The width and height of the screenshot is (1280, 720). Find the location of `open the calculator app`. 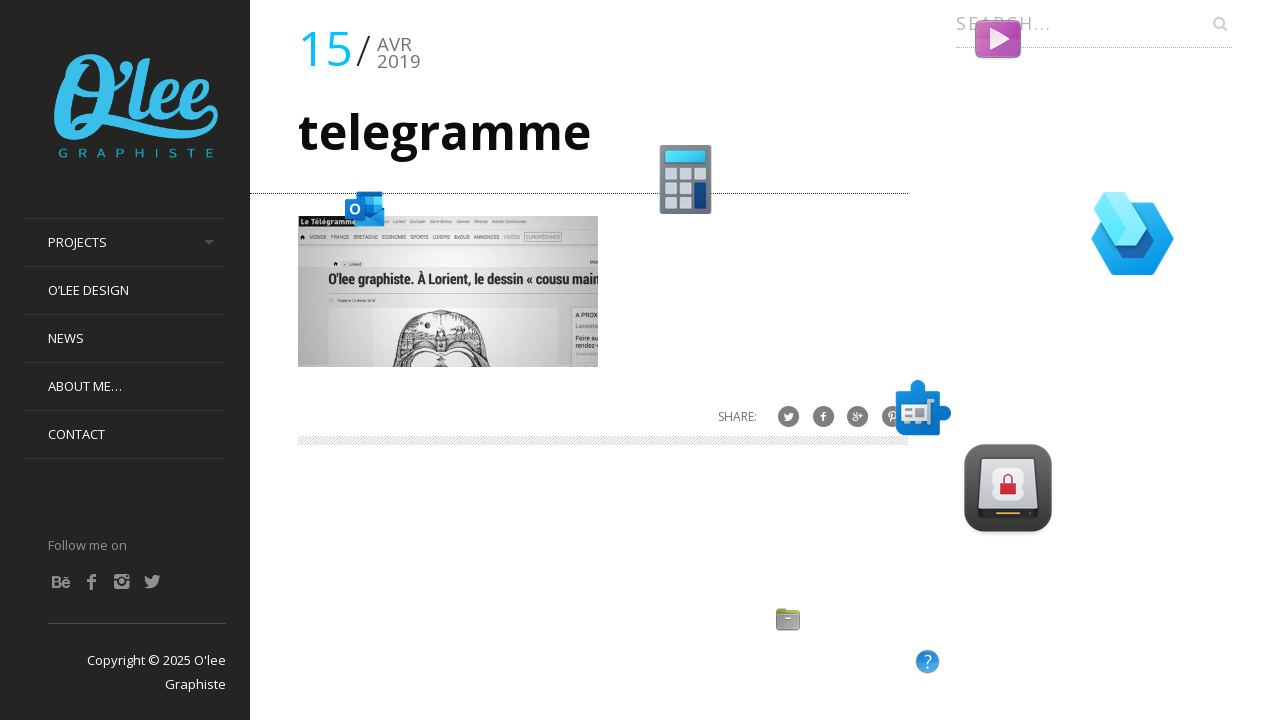

open the calculator app is located at coordinates (685, 179).